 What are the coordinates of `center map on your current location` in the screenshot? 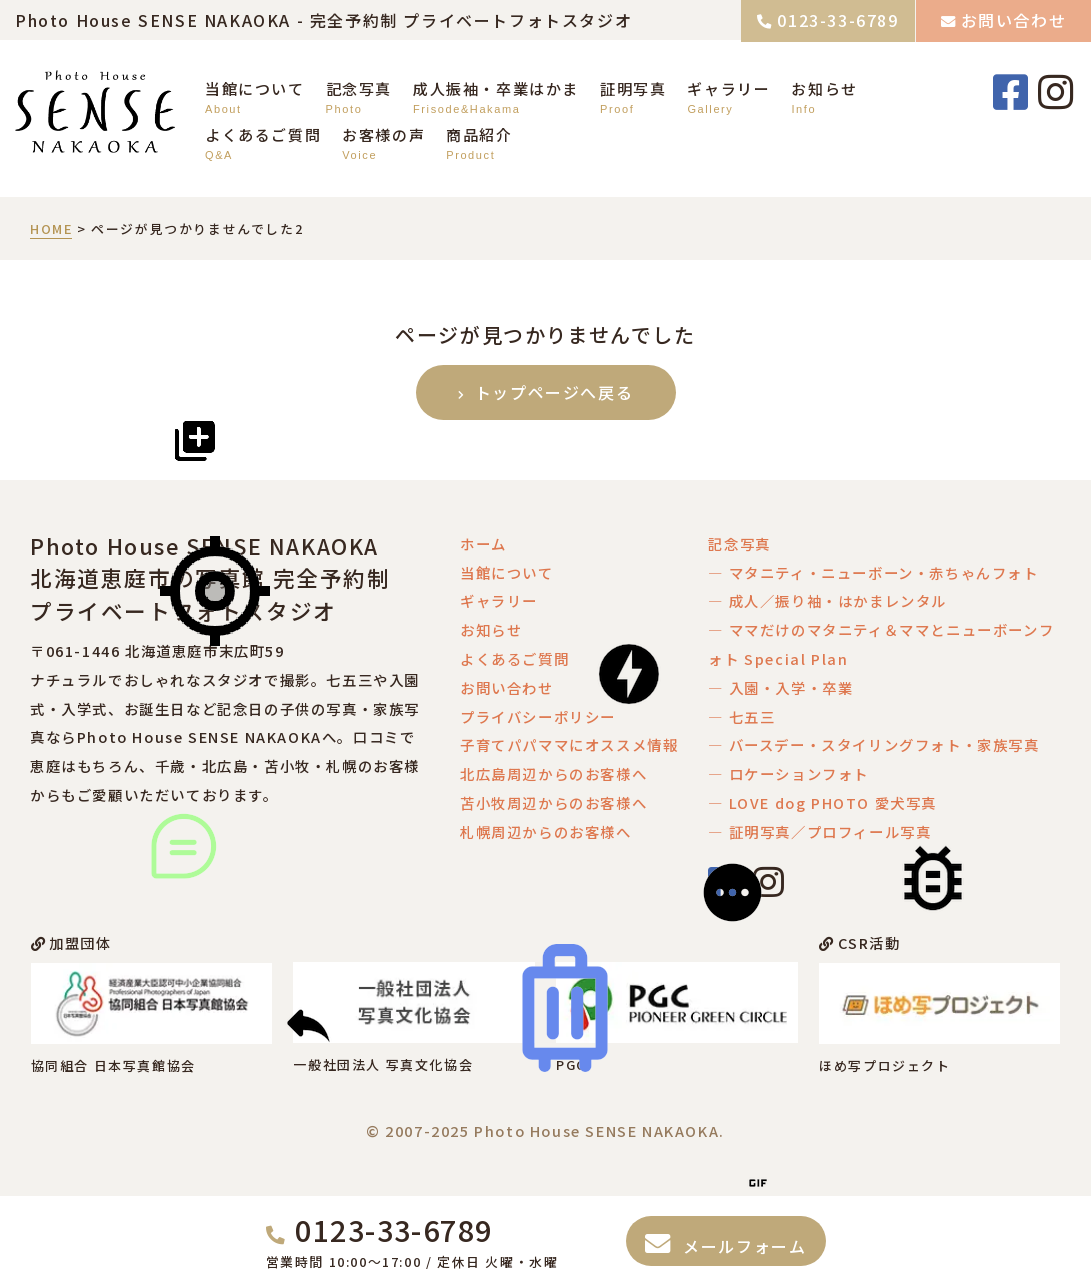 It's located at (215, 591).